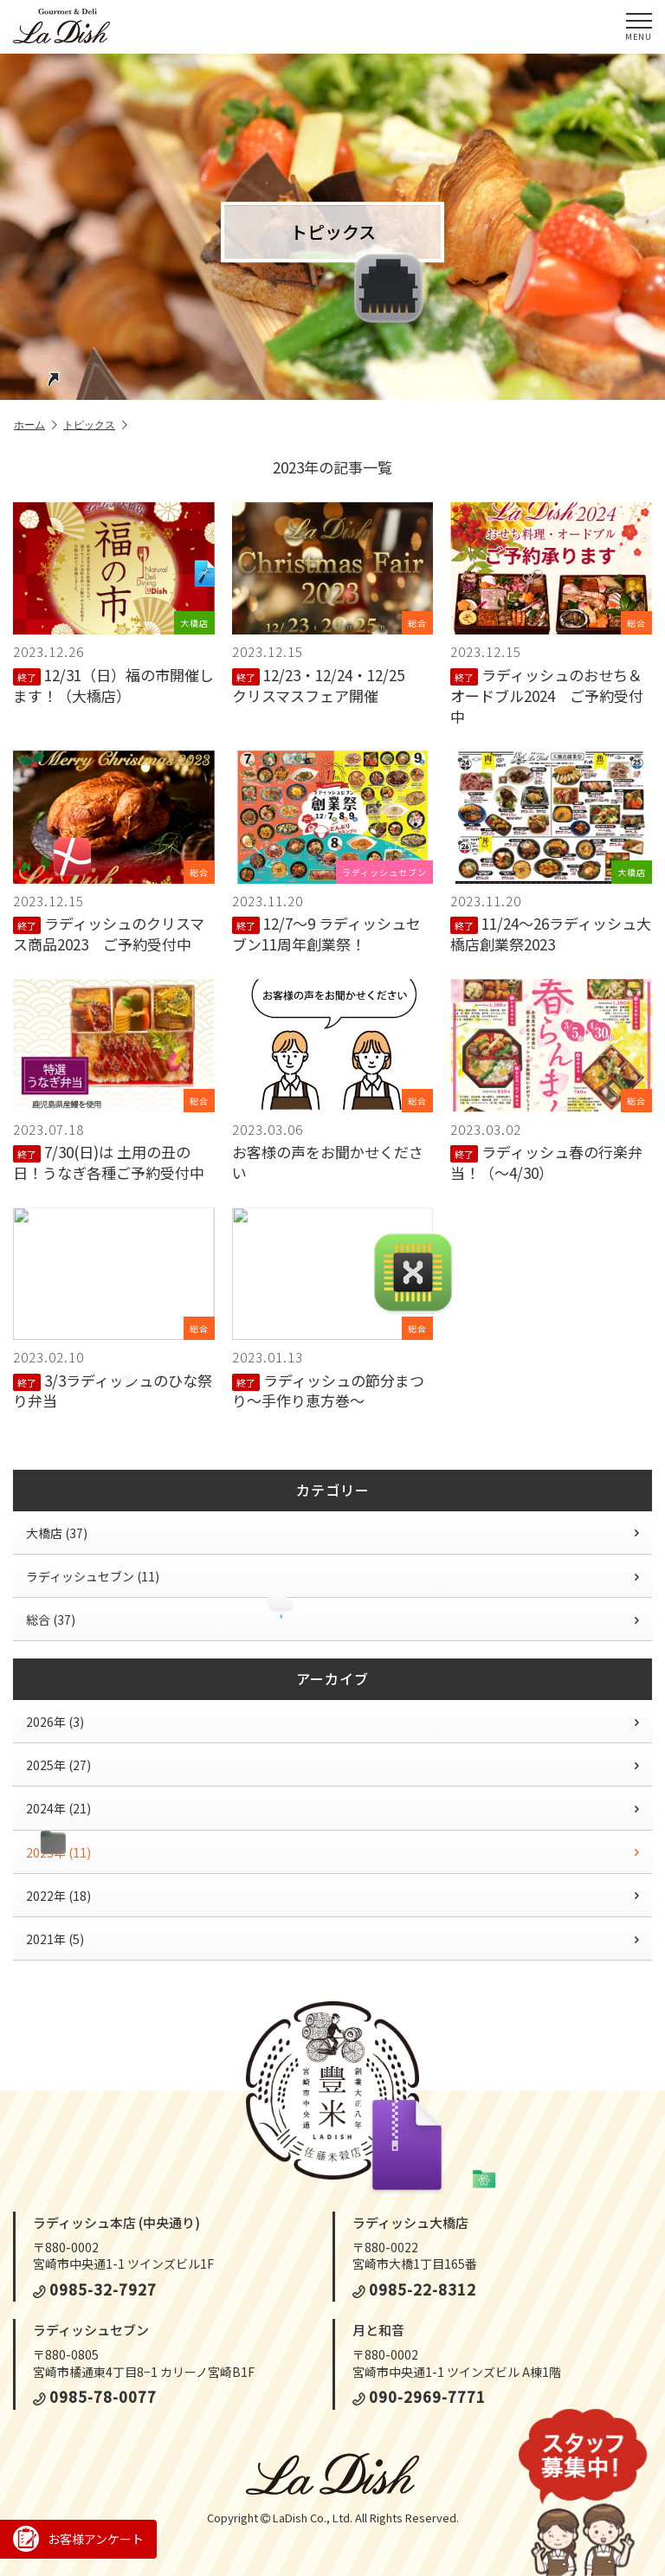 This screenshot has width=665, height=2576. Describe the element at coordinates (280, 1605) in the screenshot. I see `indicates scattered showers in weather forecast` at that location.